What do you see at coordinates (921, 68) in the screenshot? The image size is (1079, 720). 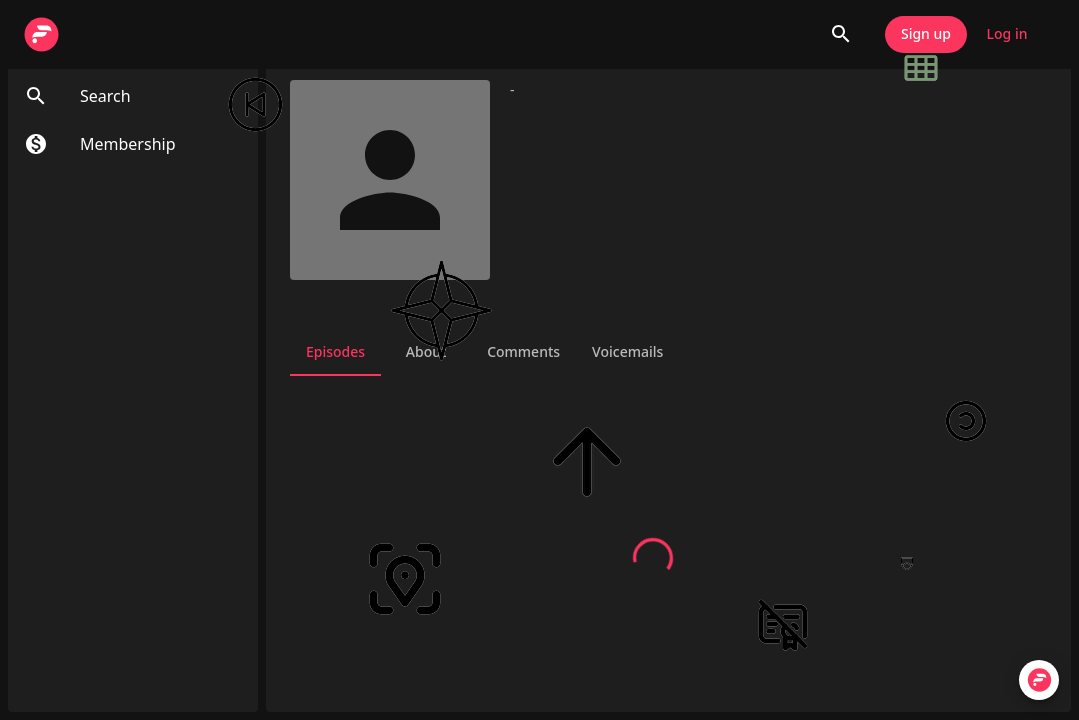 I see `view all apps or menu options` at bounding box center [921, 68].